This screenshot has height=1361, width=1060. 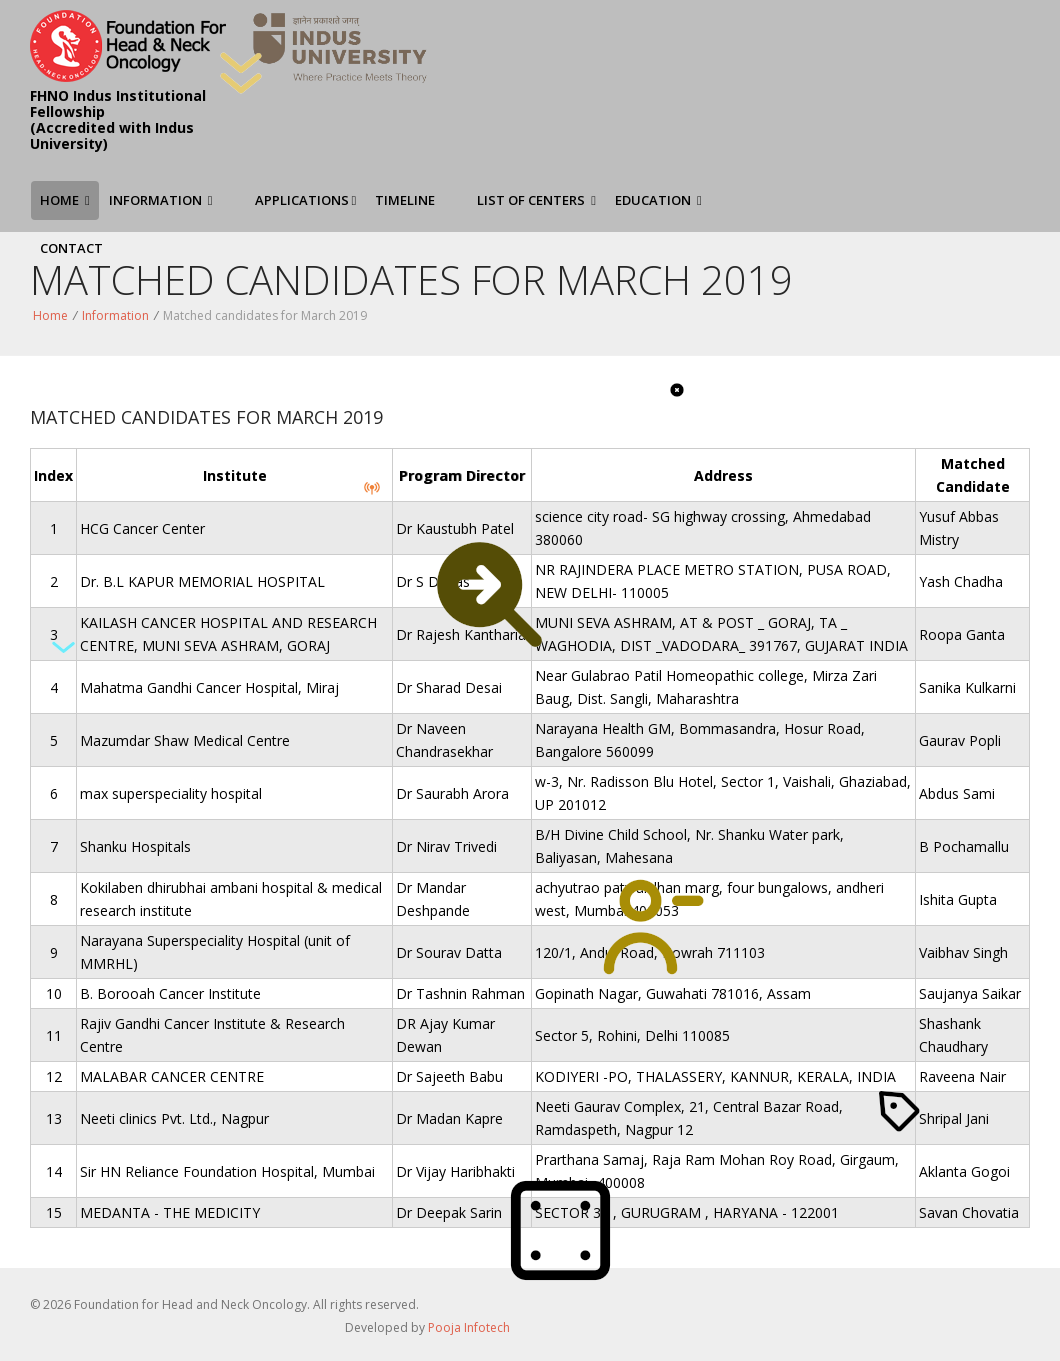 What do you see at coordinates (372, 488) in the screenshot?
I see `access radio or audio streaming` at bounding box center [372, 488].